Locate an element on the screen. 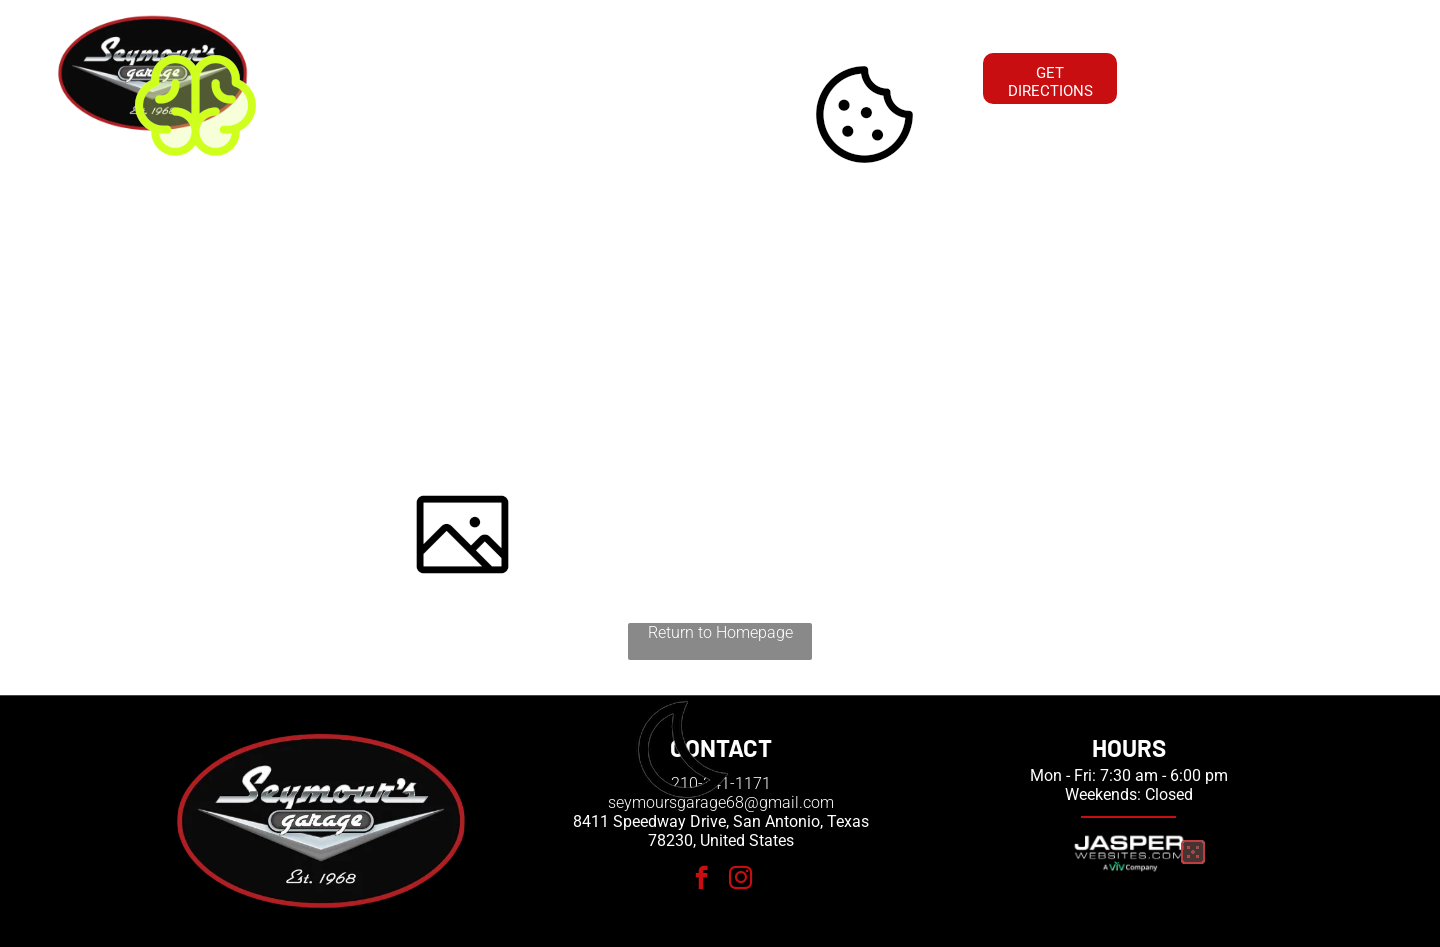  manage cookie preferences and privacy settings is located at coordinates (864, 114).